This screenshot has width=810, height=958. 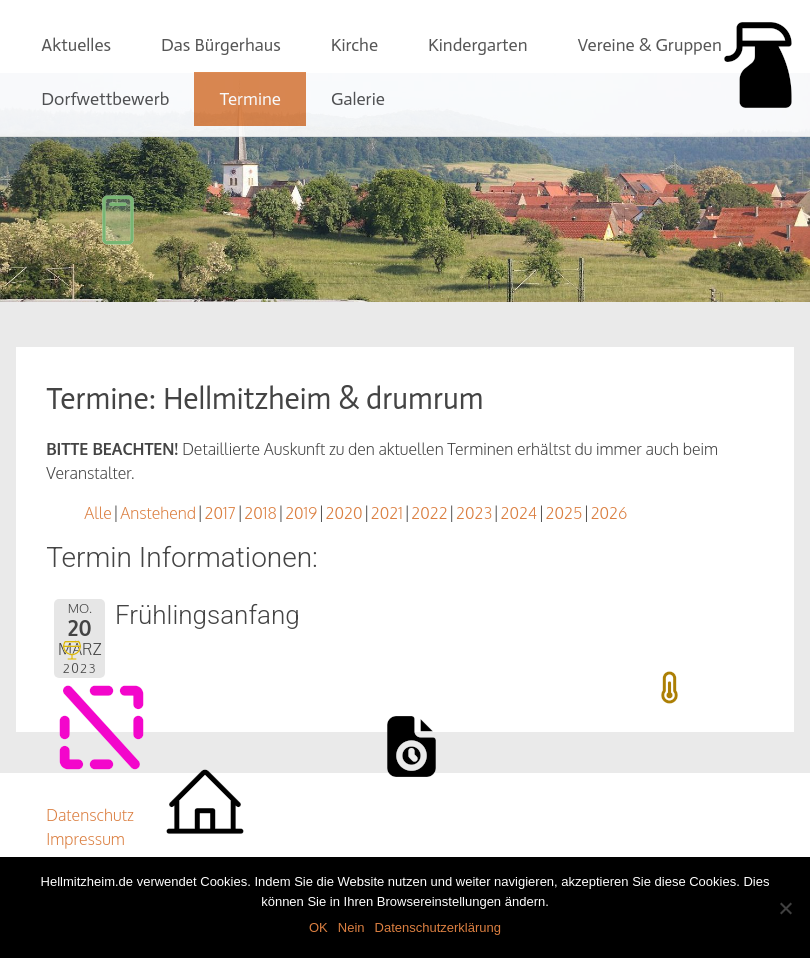 I want to click on view current temperature reading, so click(x=669, y=687).